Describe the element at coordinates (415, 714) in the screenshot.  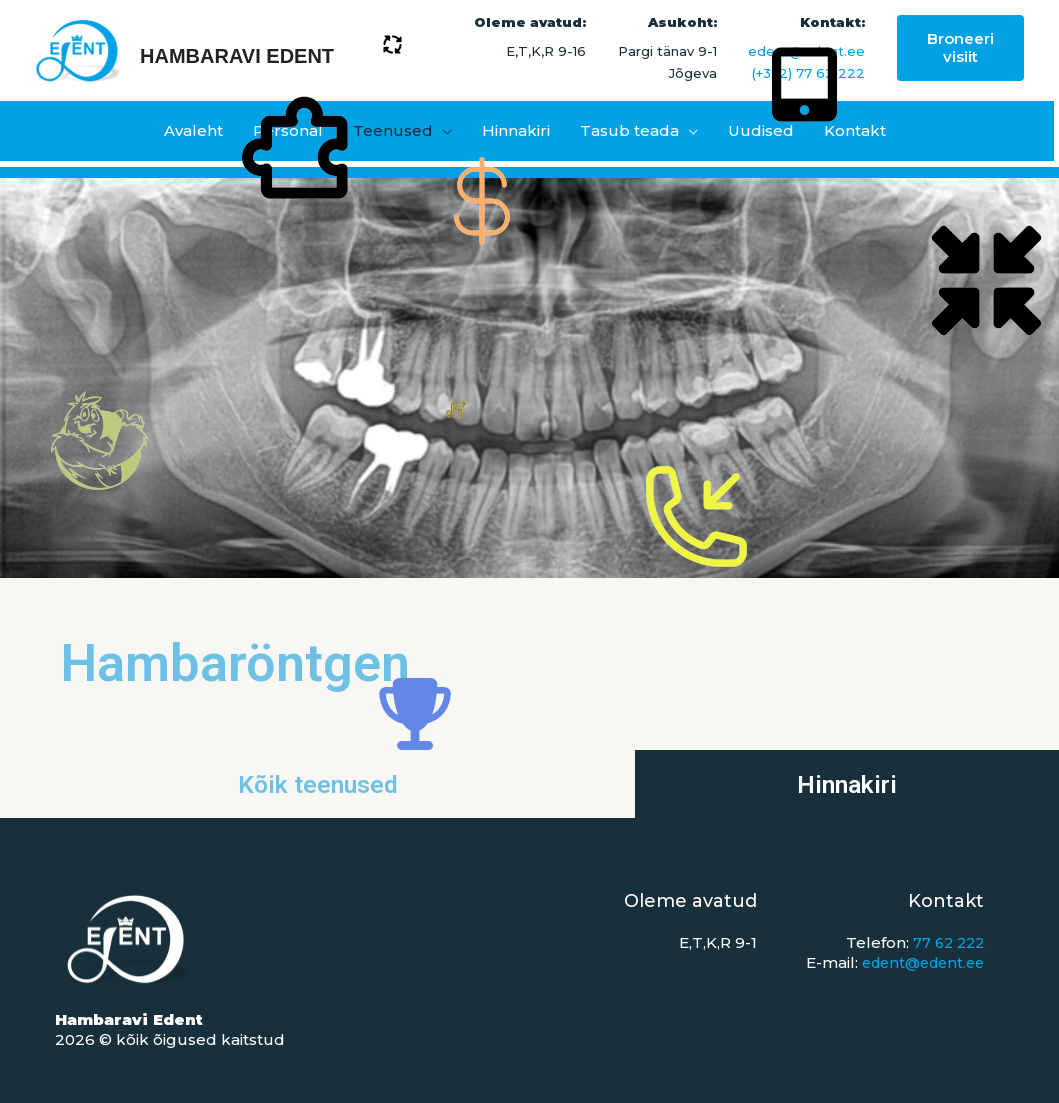
I see `view achievements or awards` at that location.